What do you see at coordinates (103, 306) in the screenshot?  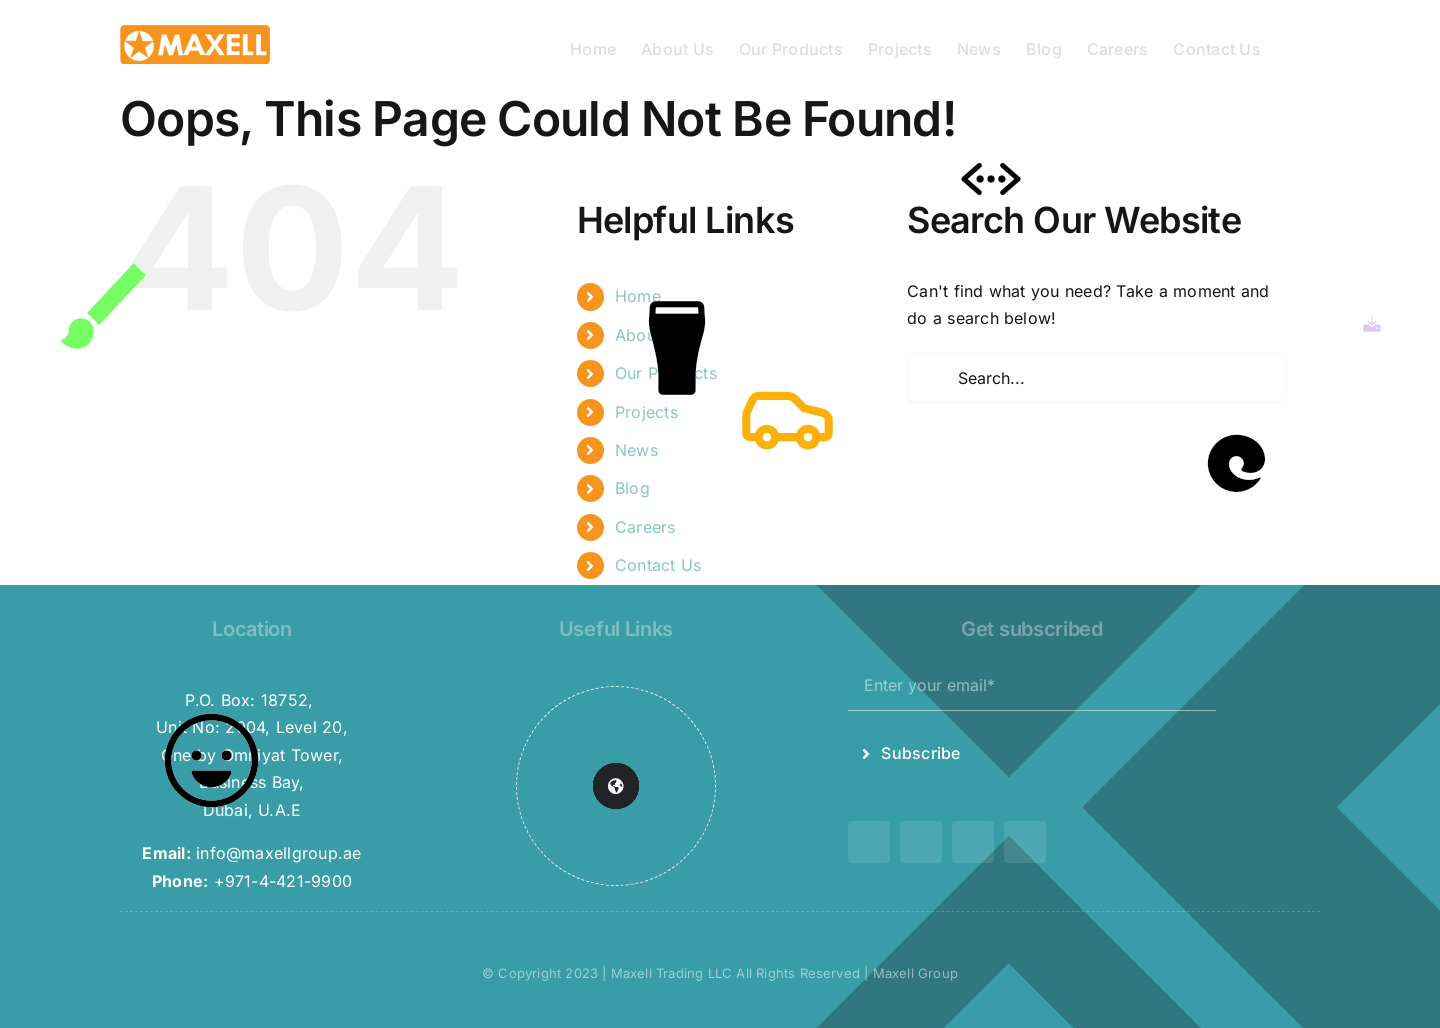 I see `access drawing or painting tools` at bounding box center [103, 306].